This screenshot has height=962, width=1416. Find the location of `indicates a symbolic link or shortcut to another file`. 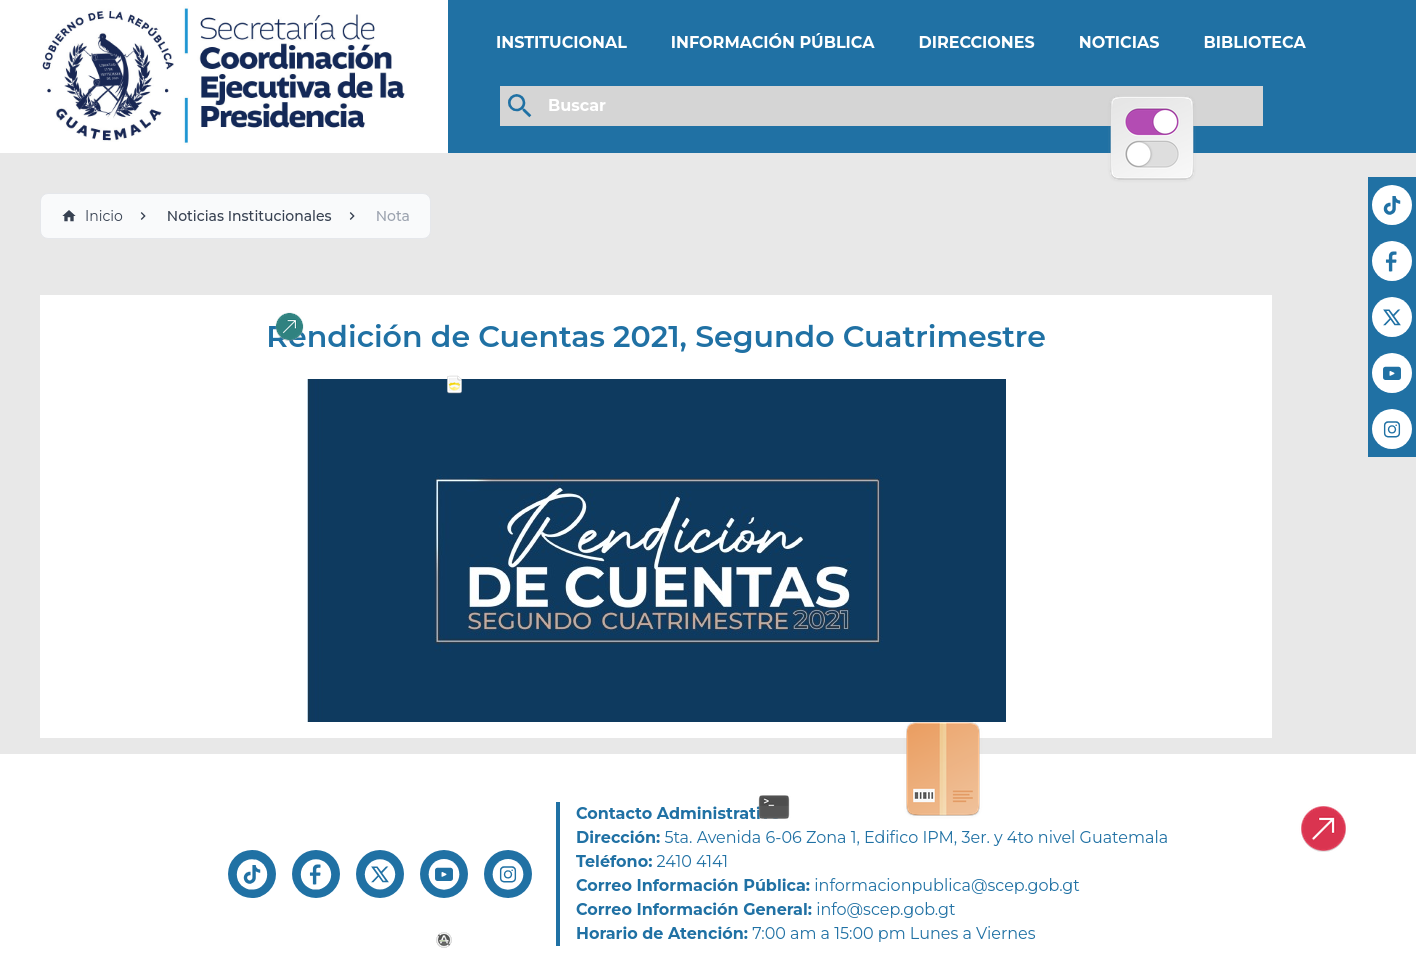

indicates a symbolic link or shortcut to another file is located at coordinates (289, 326).